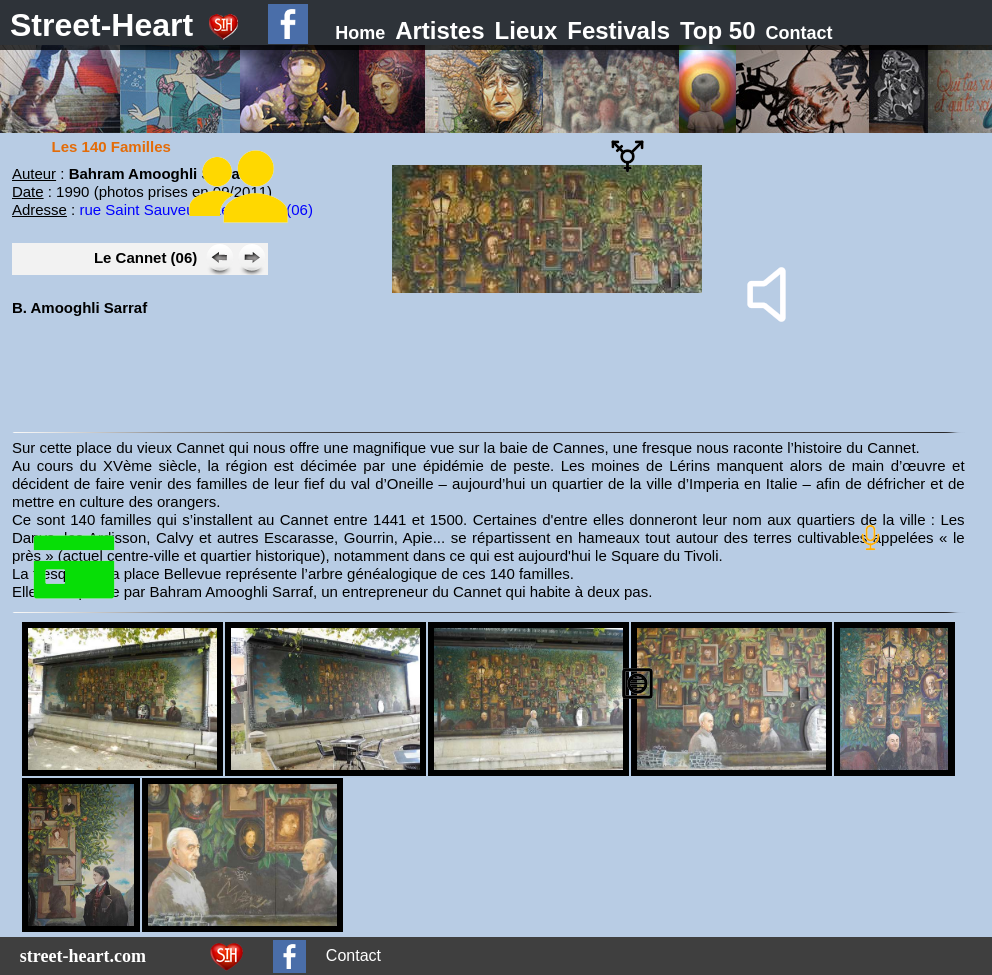  Describe the element at coordinates (627, 156) in the screenshot. I see `indicates transgender identity option` at that location.